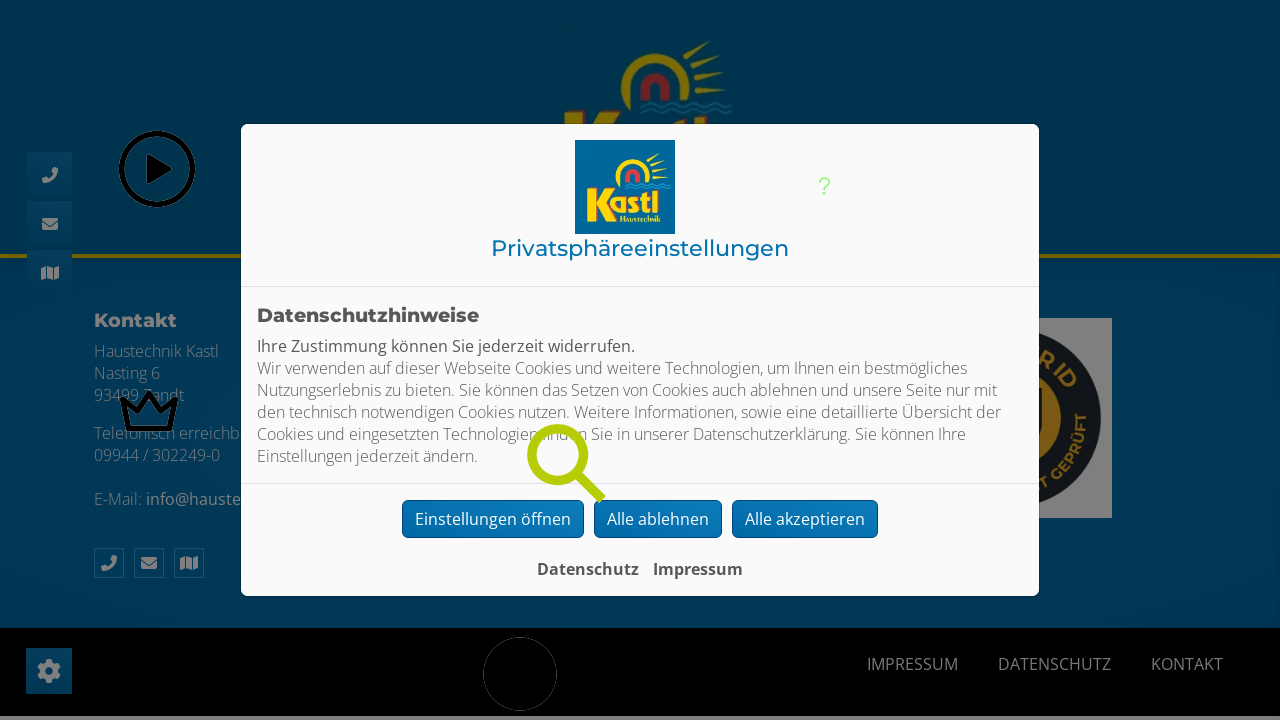 The height and width of the screenshot is (720, 1280). I want to click on select or mark an item, so click(520, 674).